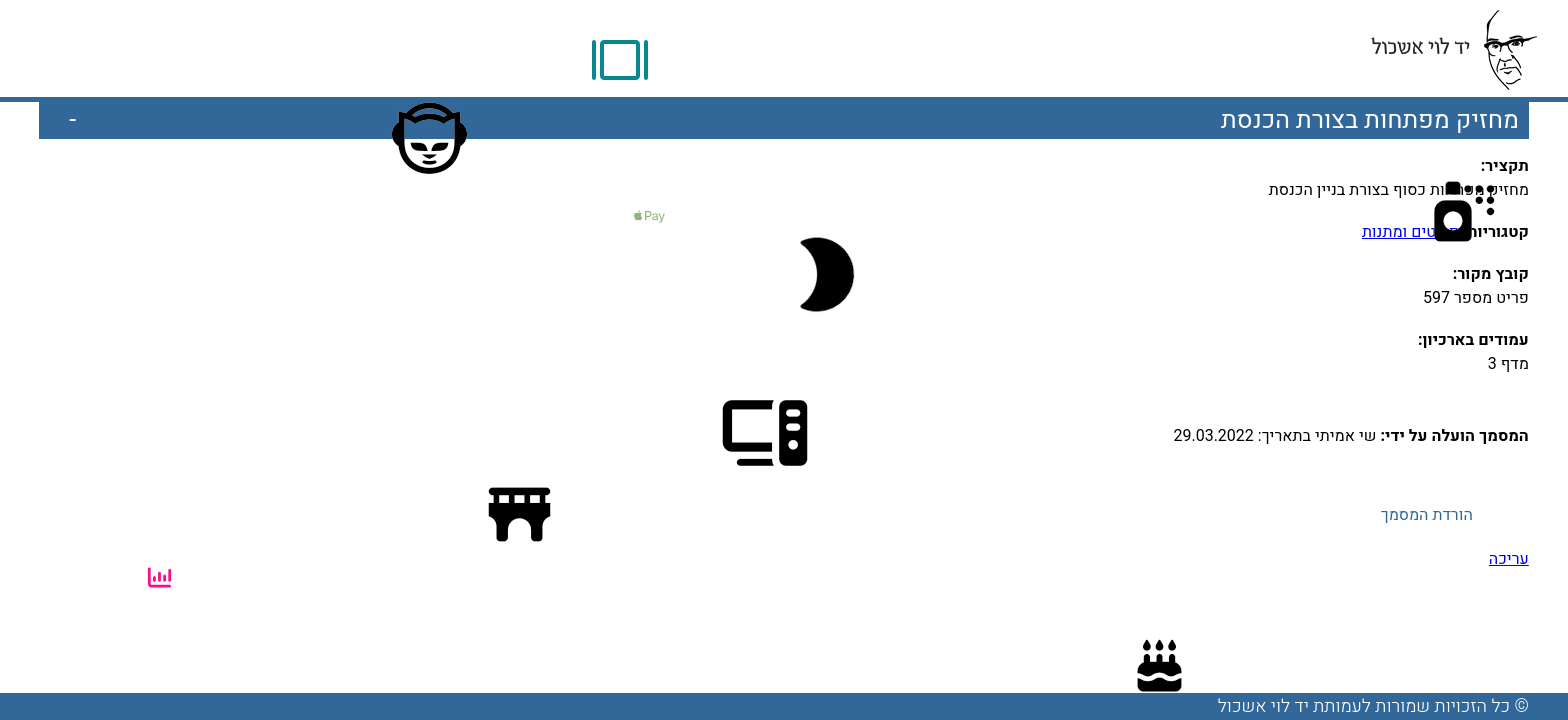 The height and width of the screenshot is (720, 1568). I want to click on access desktop computer settings, so click(765, 433).